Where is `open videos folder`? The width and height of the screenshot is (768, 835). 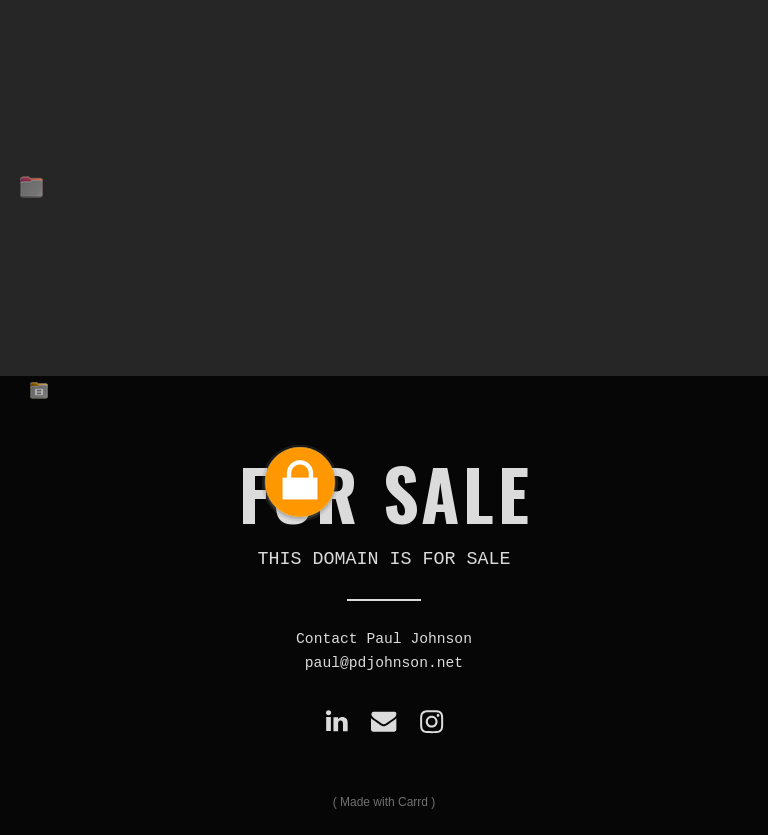
open videos folder is located at coordinates (39, 390).